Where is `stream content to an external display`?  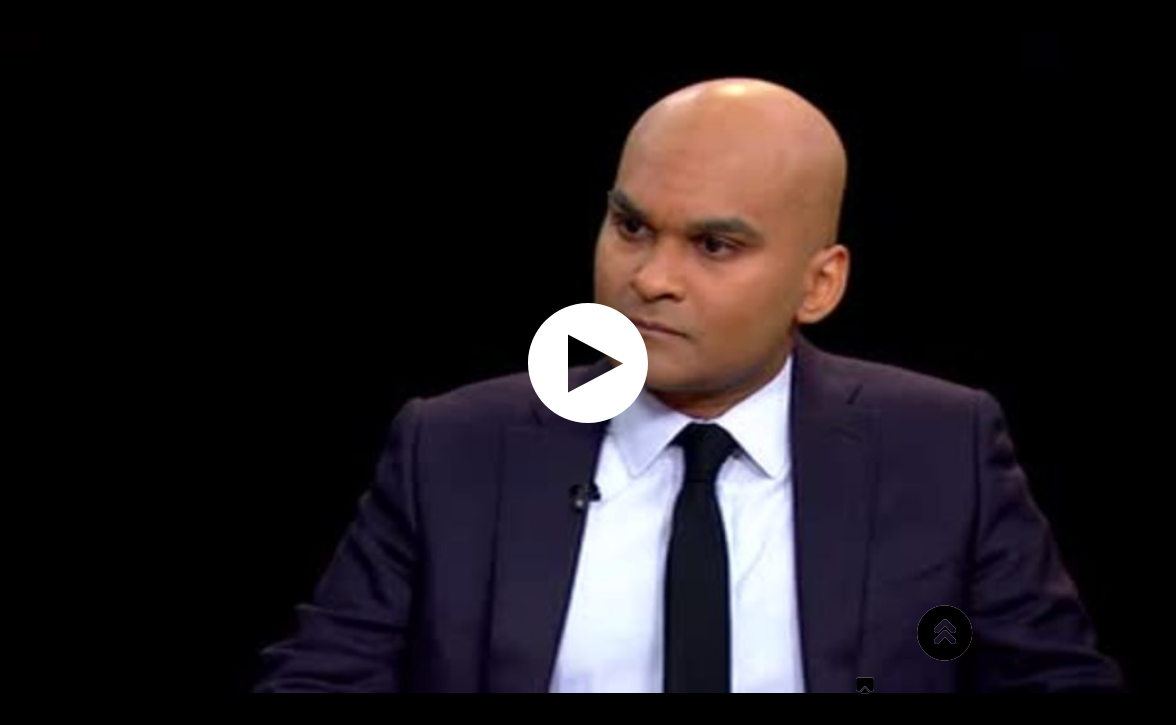 stream content to an external display is located at coordinates (865, 685).